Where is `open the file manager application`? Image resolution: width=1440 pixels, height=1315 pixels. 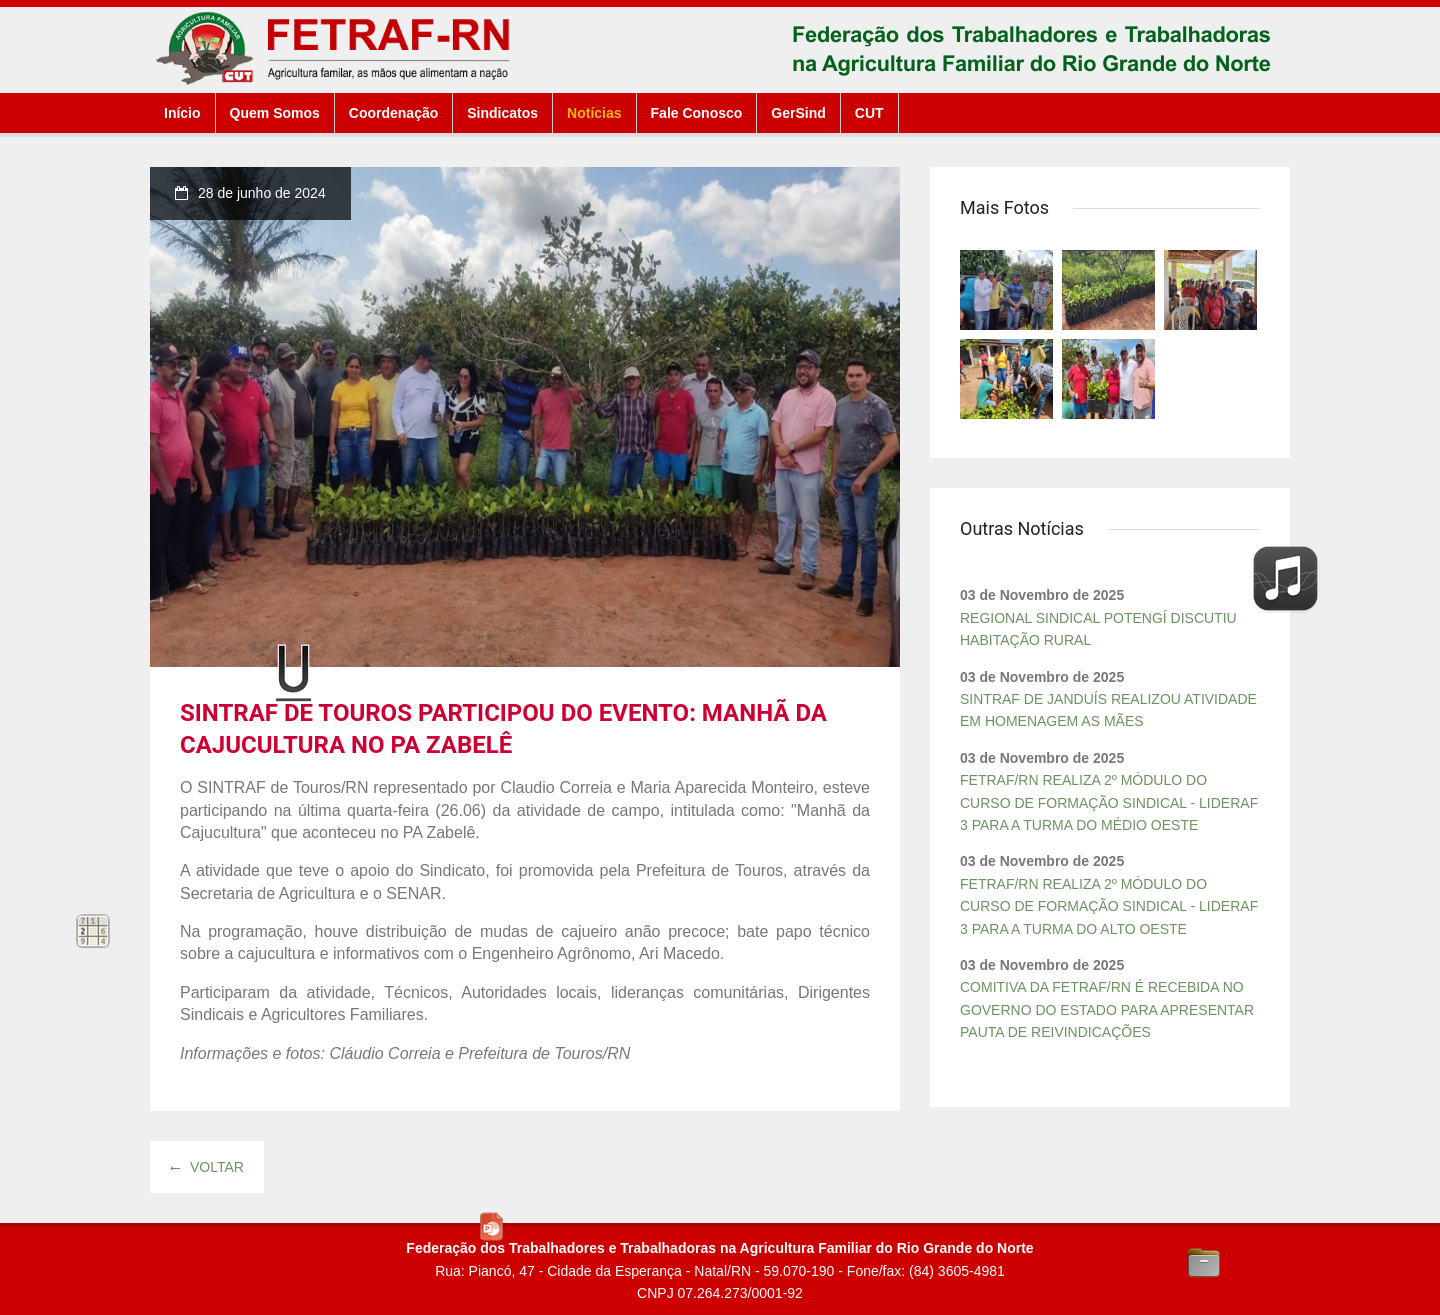 open the file manager application is located at coordinates (1204, 1262).